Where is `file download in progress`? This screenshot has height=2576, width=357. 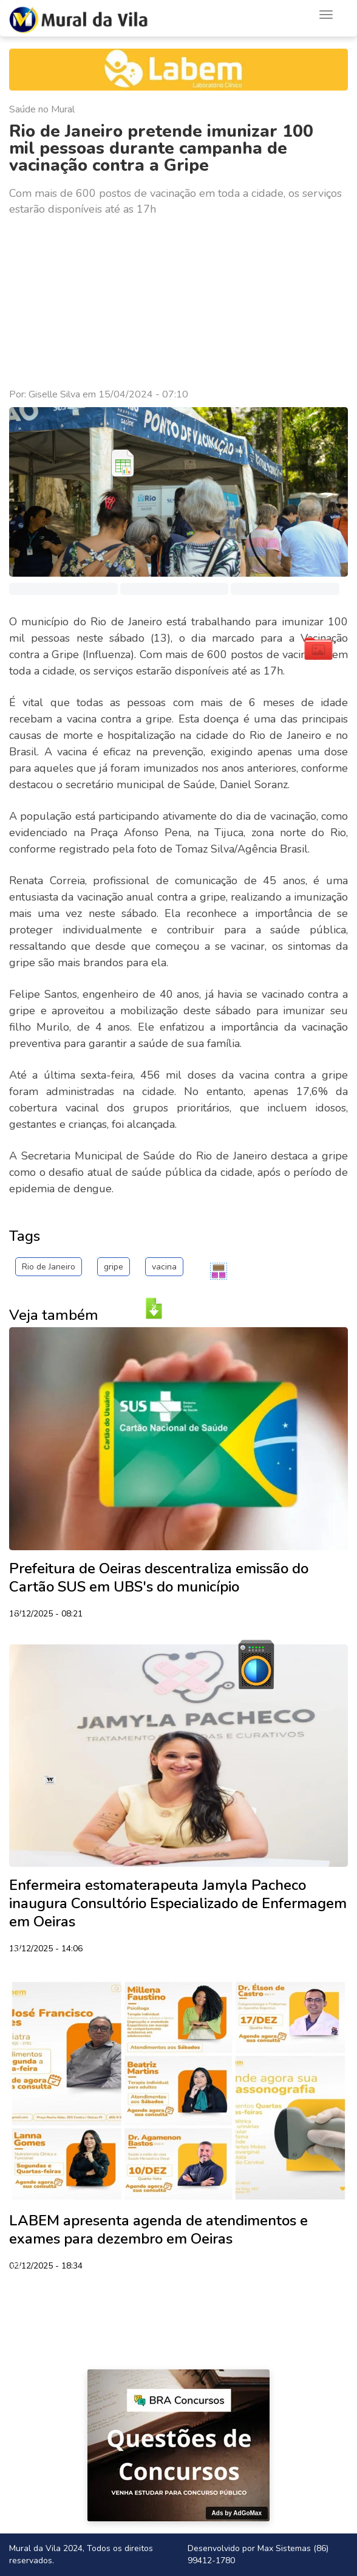
file download in progress is located at coordinates (154, 1308).